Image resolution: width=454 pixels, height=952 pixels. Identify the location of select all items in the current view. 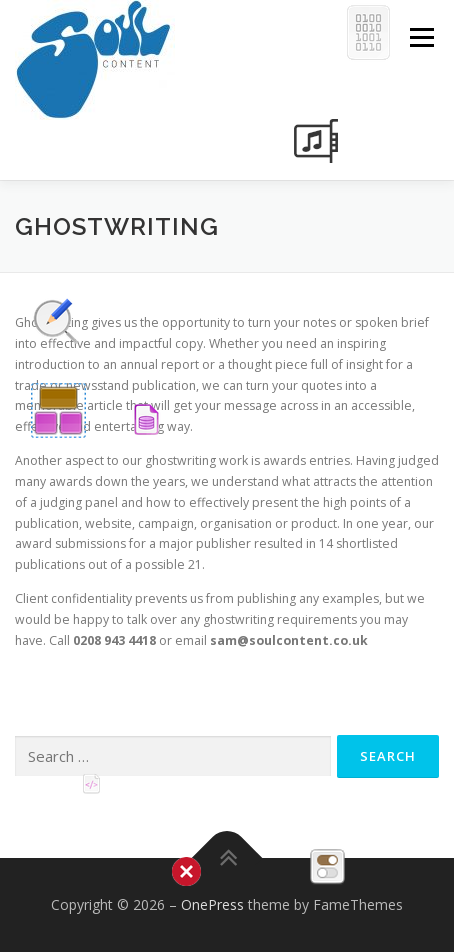
(58, 410).